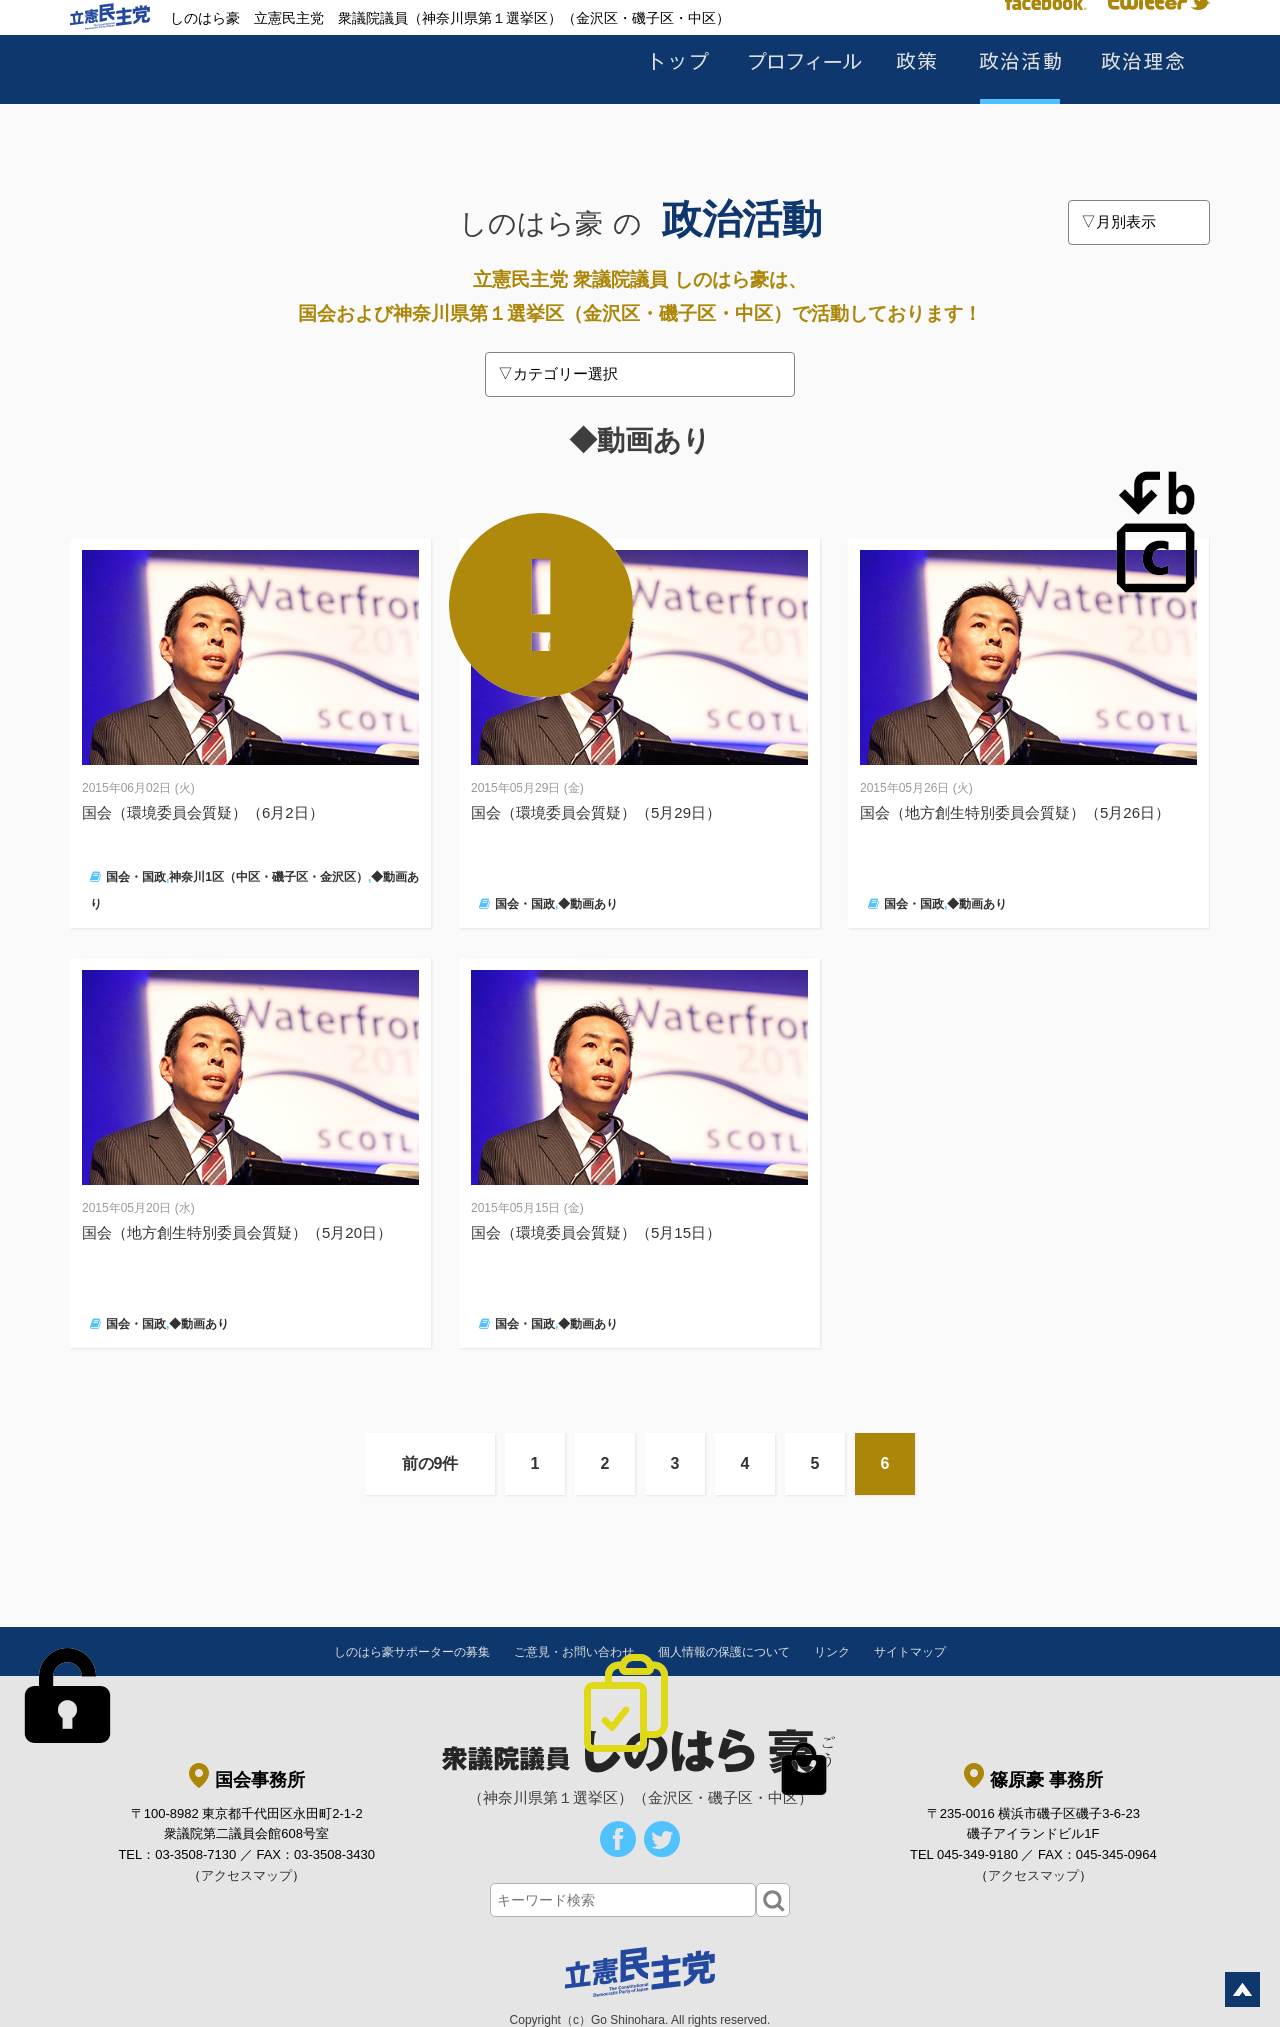 The height and width of the screenshot is (2027, 1280). What do you see at coordinates (541, 605) in the screenshot?
I see `indicates an error or warning state` at bounding box center [541, 605].